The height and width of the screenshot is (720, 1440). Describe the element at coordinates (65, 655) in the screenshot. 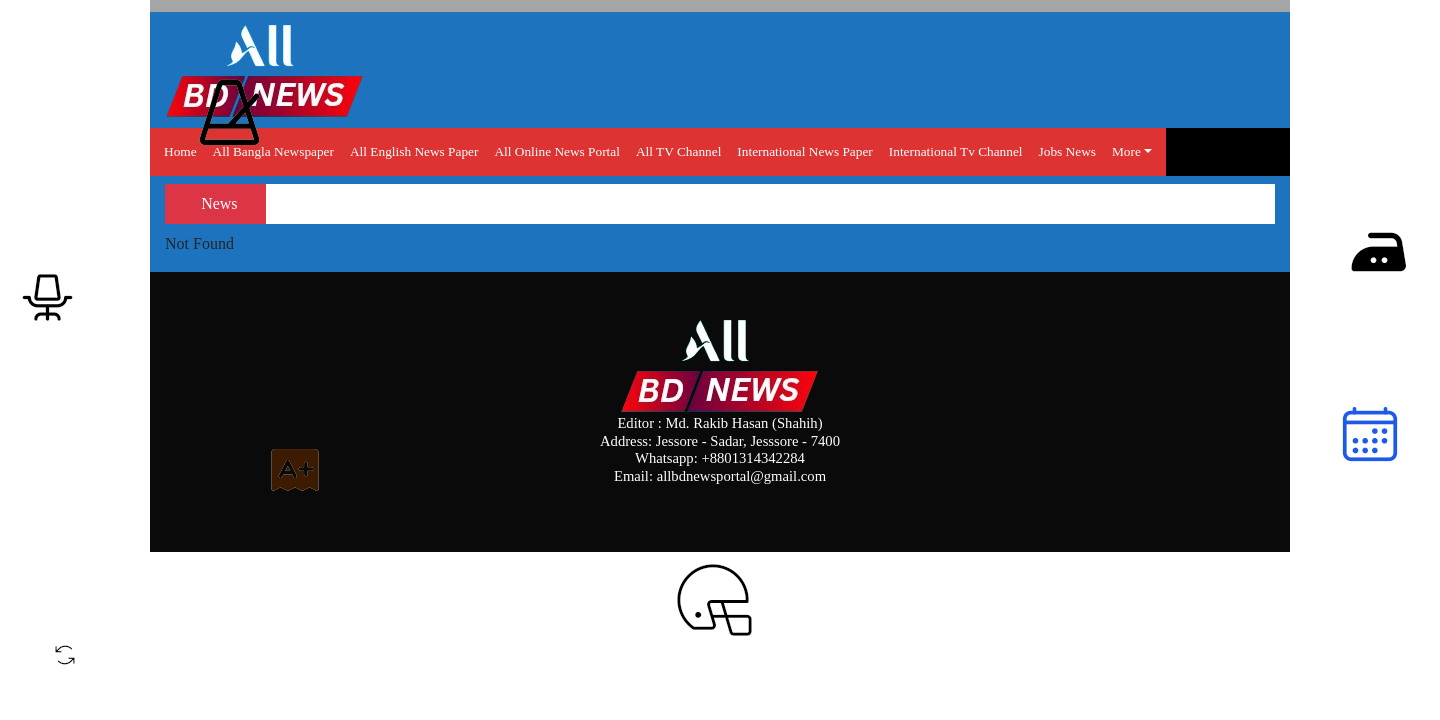

I see `refresh or reload content` at that location.